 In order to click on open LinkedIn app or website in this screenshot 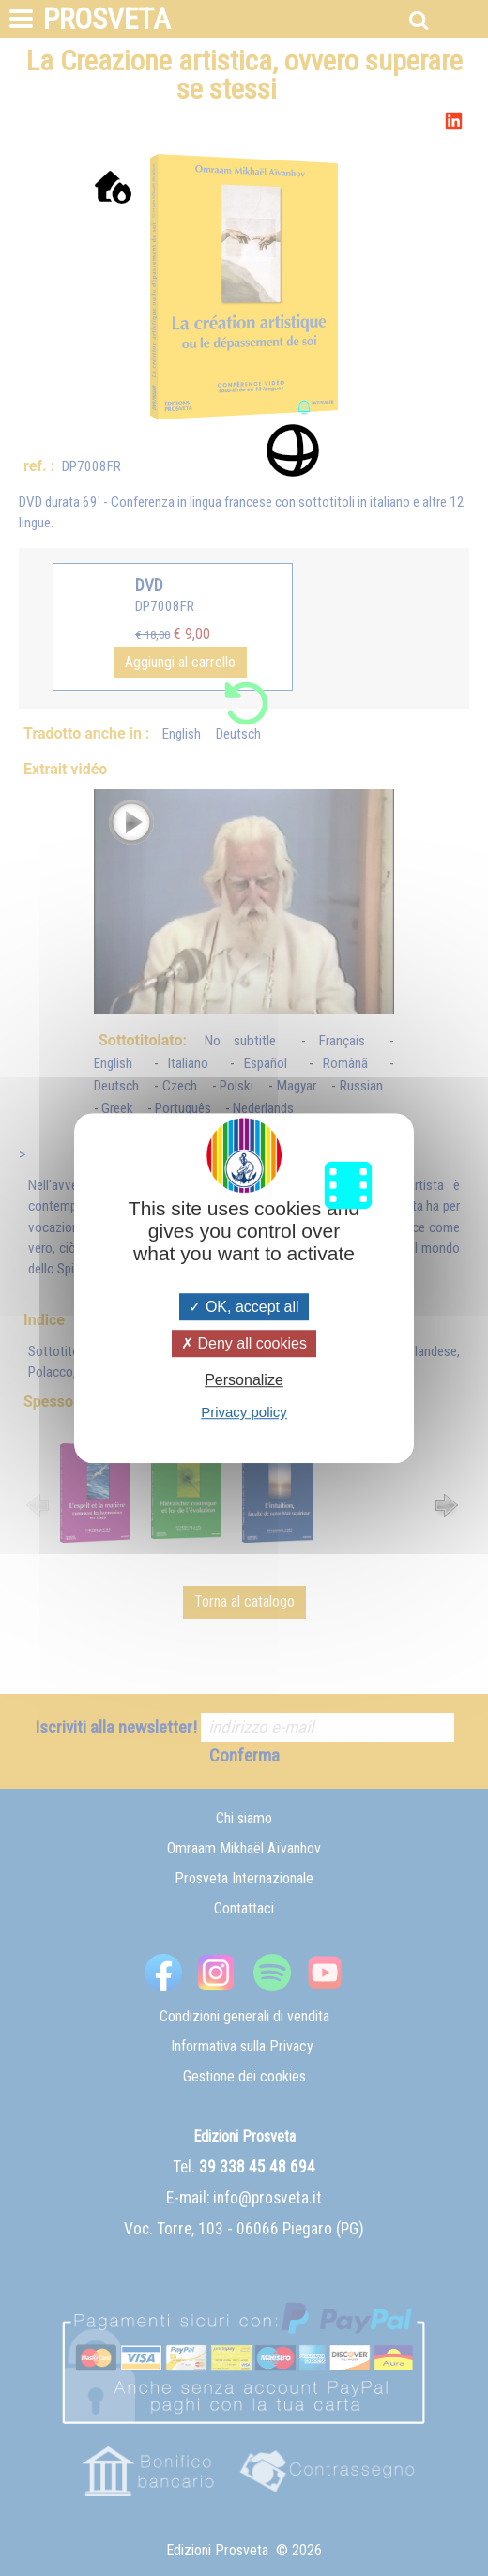, I will do `click(453, 120)`.